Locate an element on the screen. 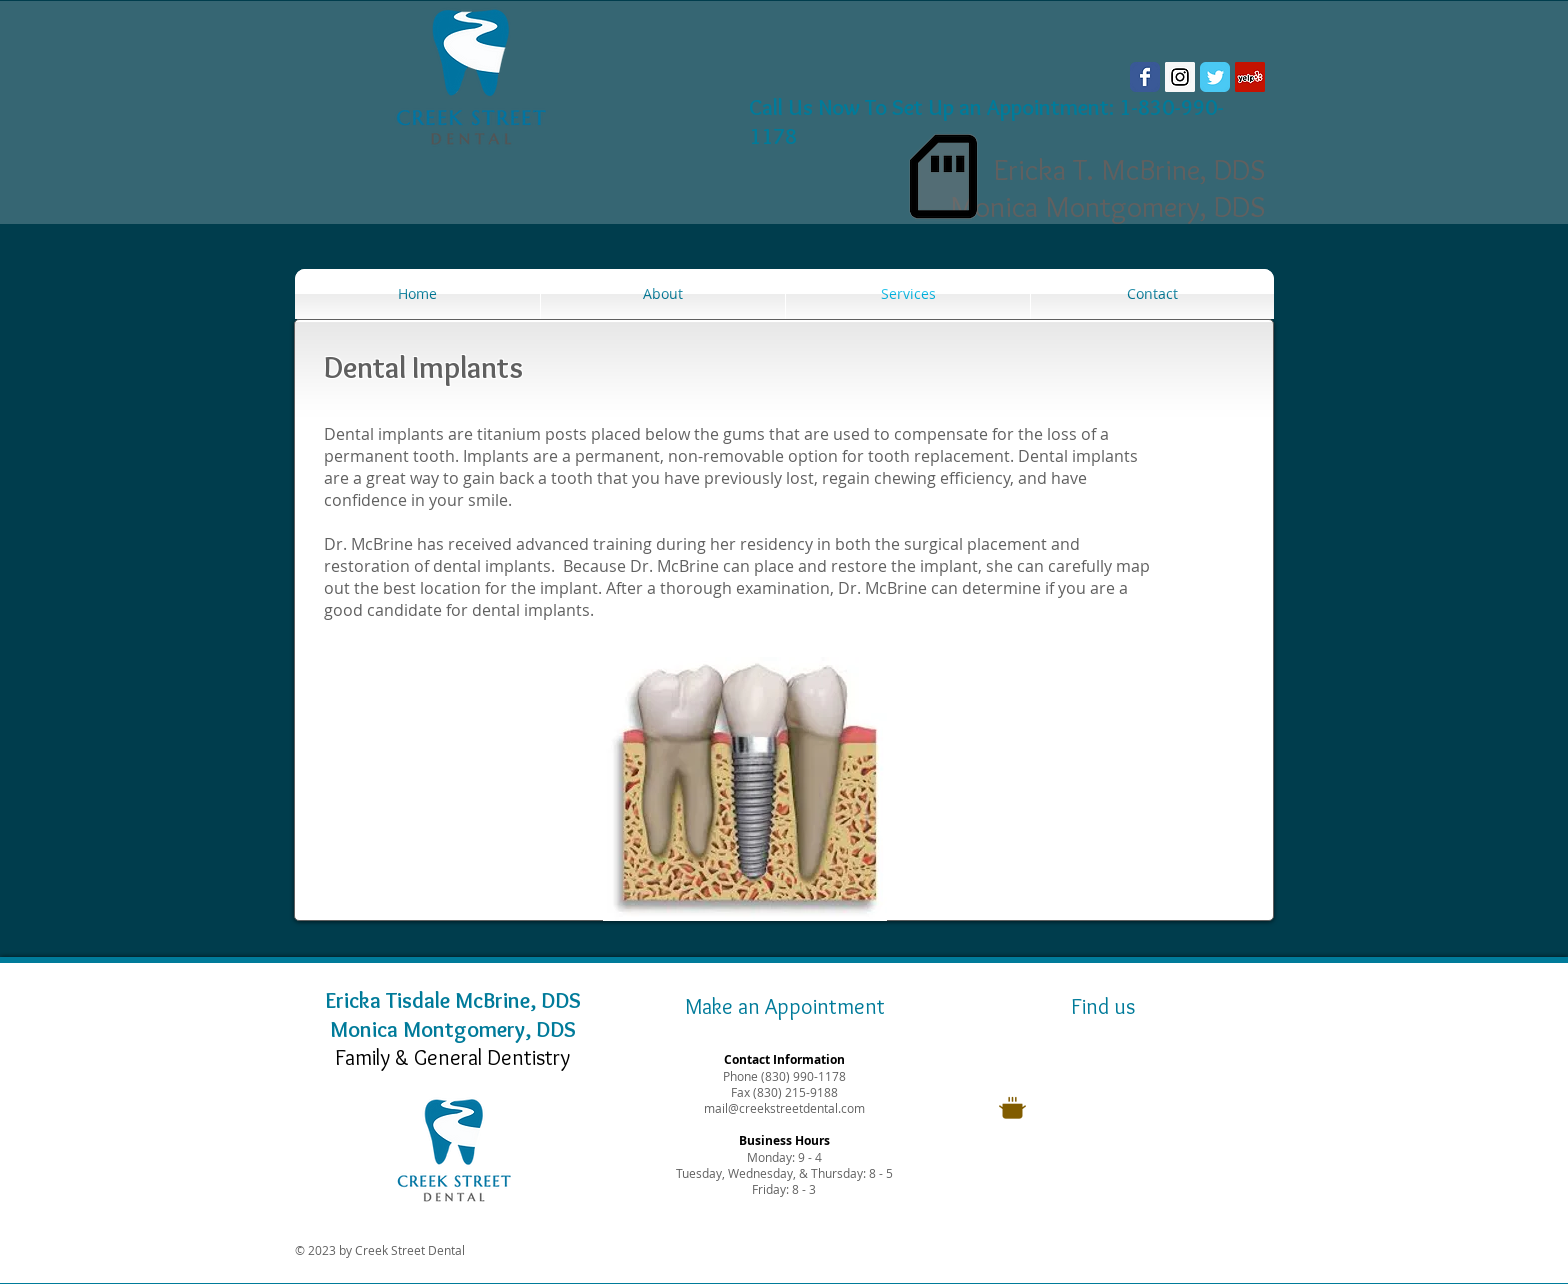 The height and width of the screenshot is (1284, 1568). access recipes or cooking features is located at coordinates (1012, 1109).